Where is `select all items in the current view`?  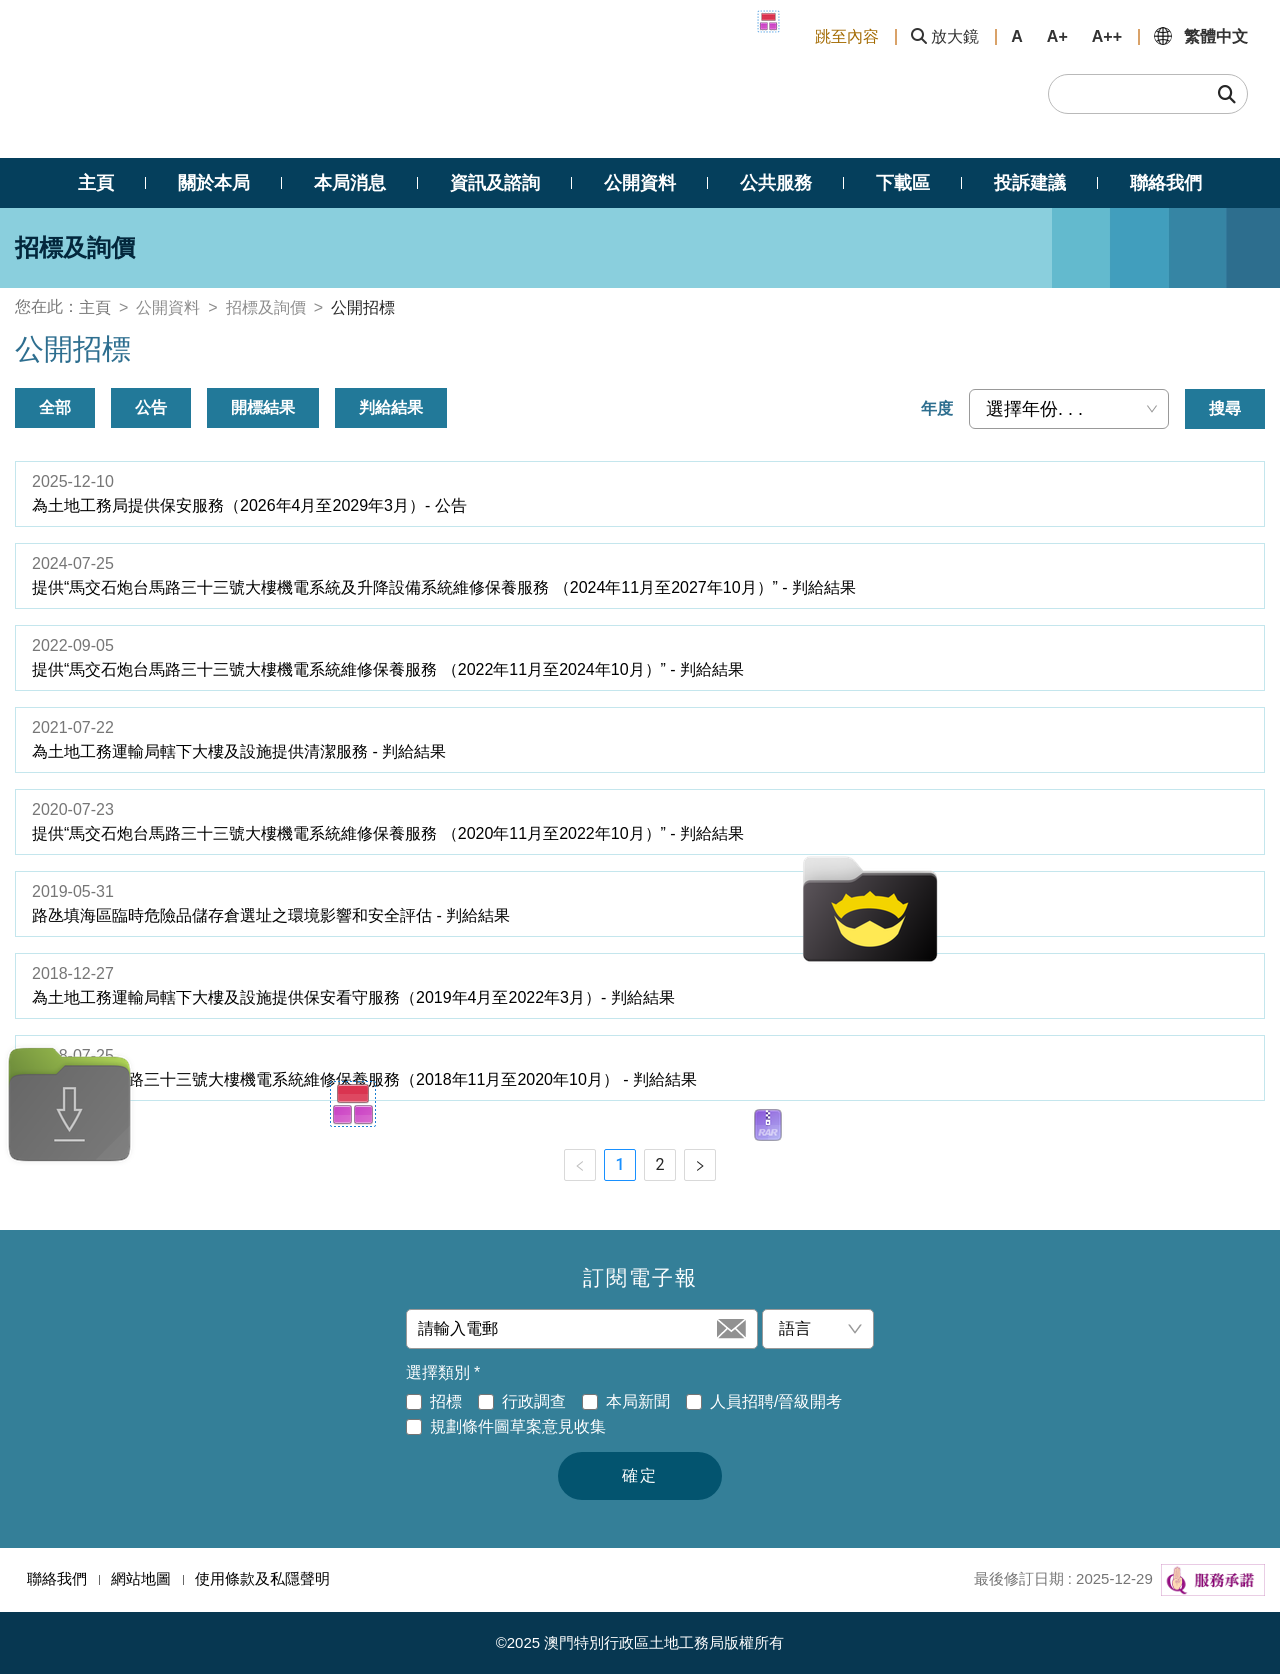
select all items in the current view is located at coordinates (768, 21).